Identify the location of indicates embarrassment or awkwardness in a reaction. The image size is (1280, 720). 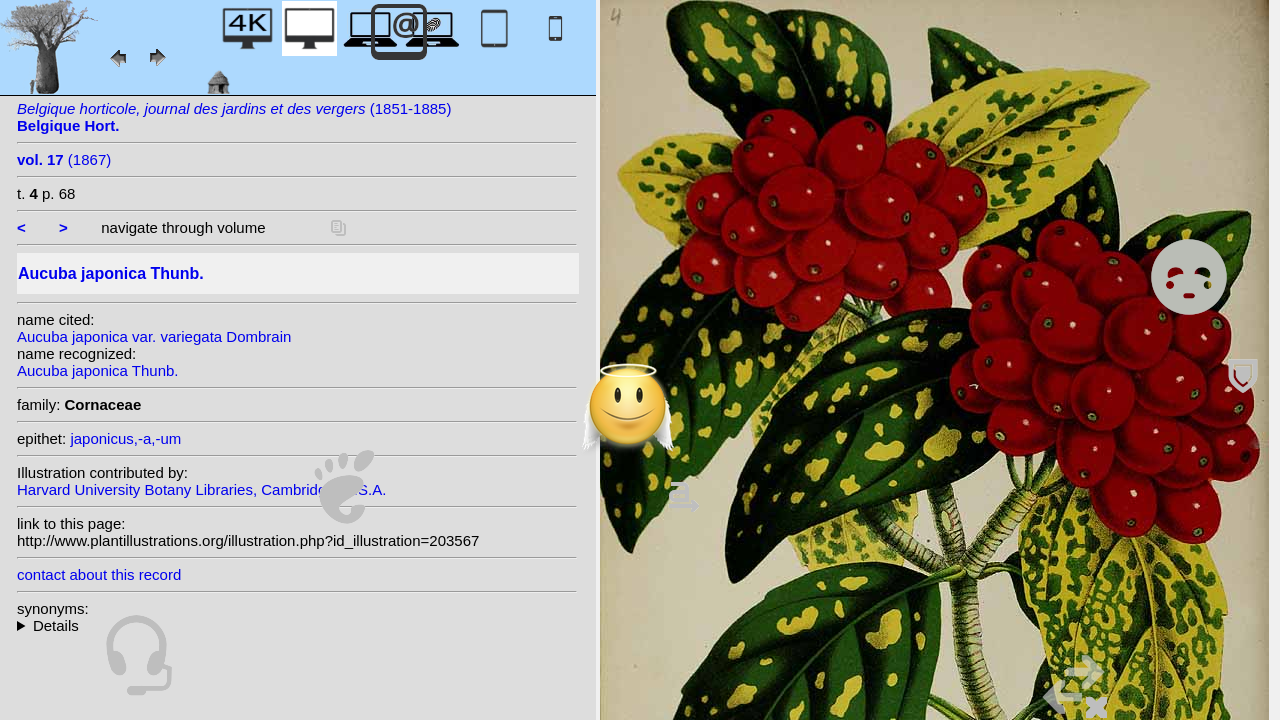
(1189, 277).